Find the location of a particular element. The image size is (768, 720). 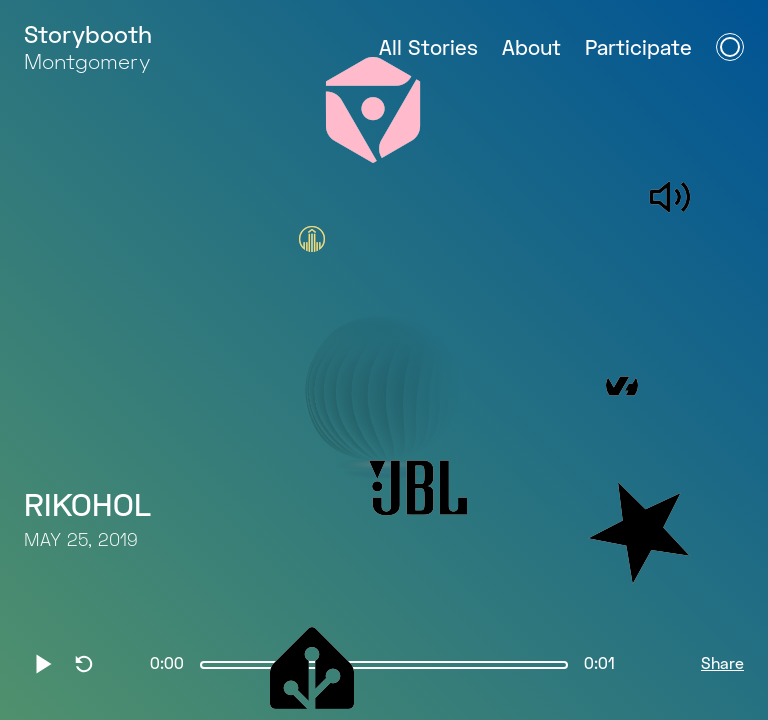

OVH cloud hosting services logo is located at coordinates (622, 386).